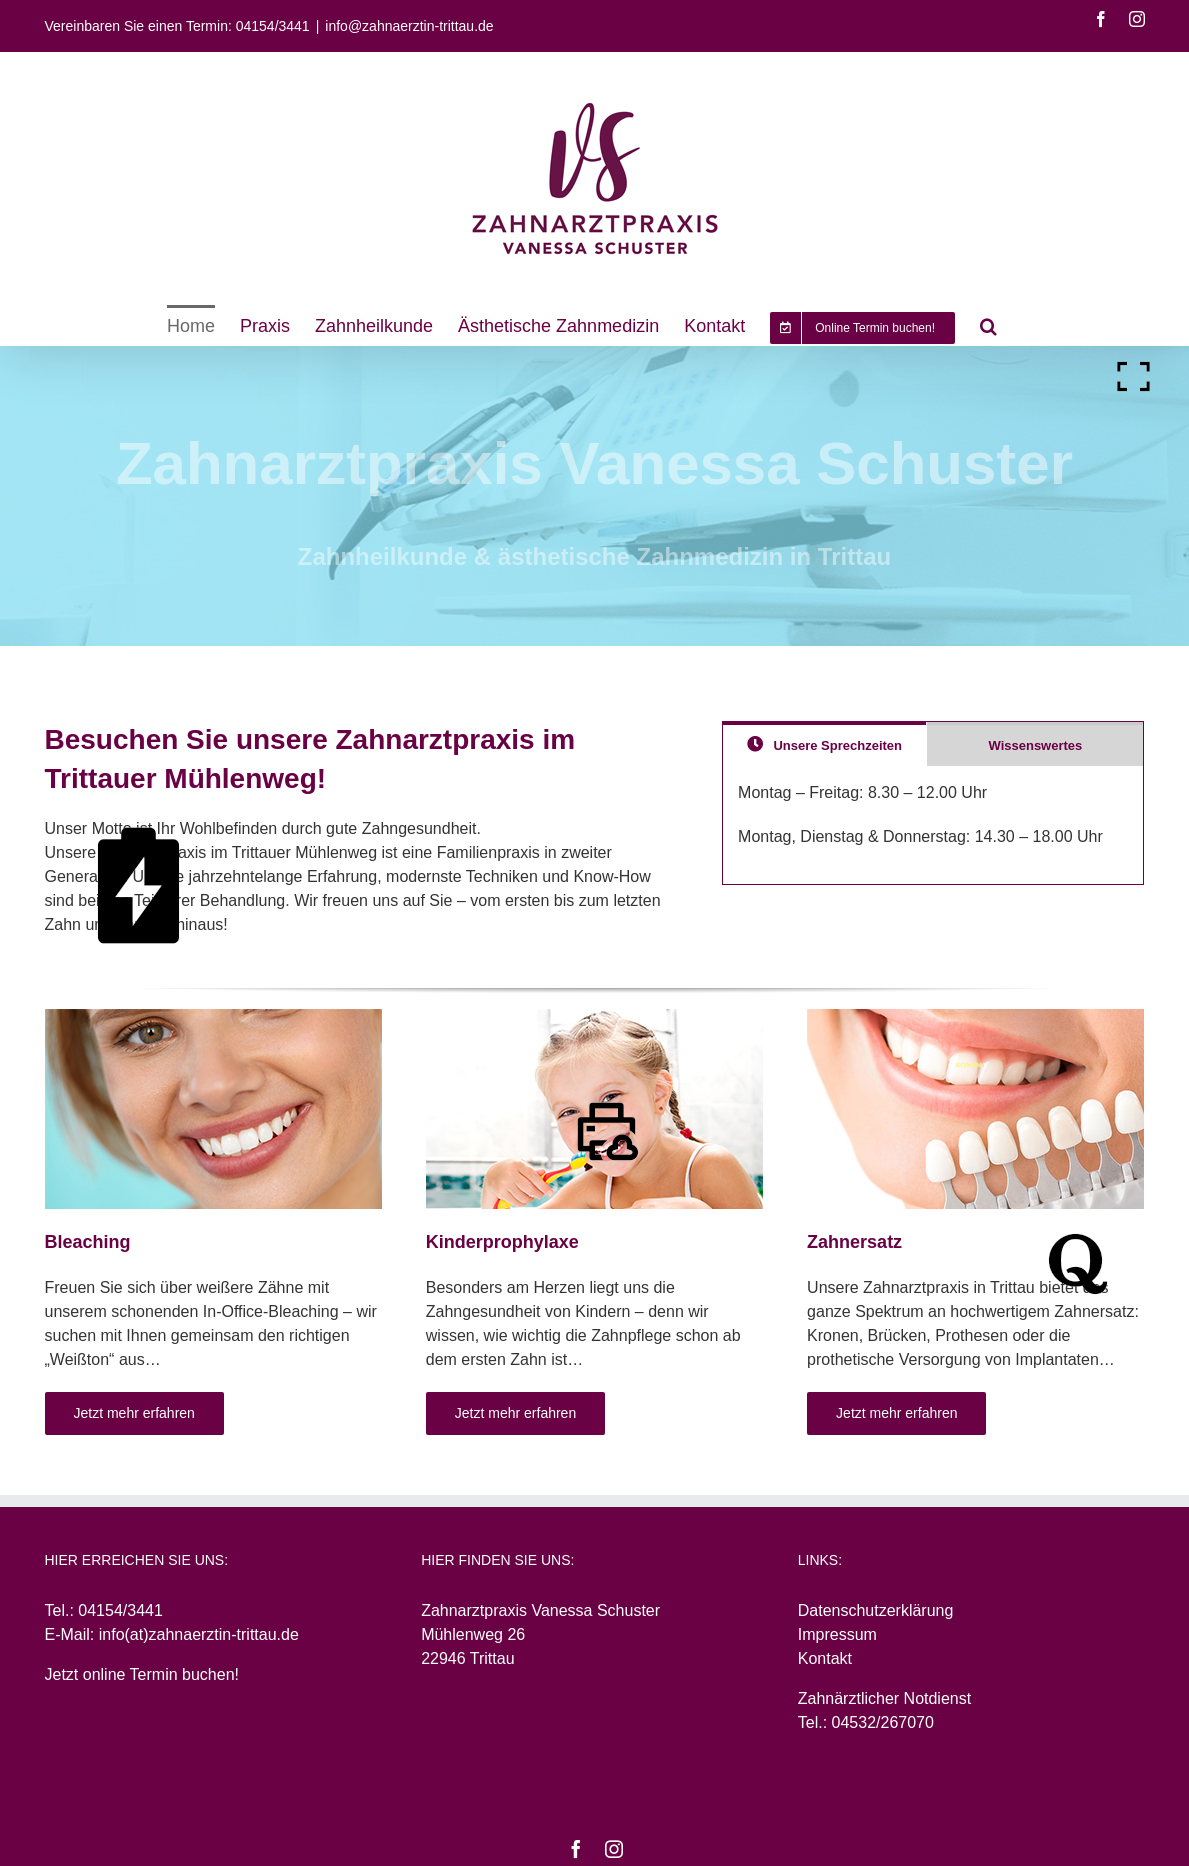  Describe the element at coordinates (1133, 376) in the screenshot. I see `enter fullscreen mode` at that location.